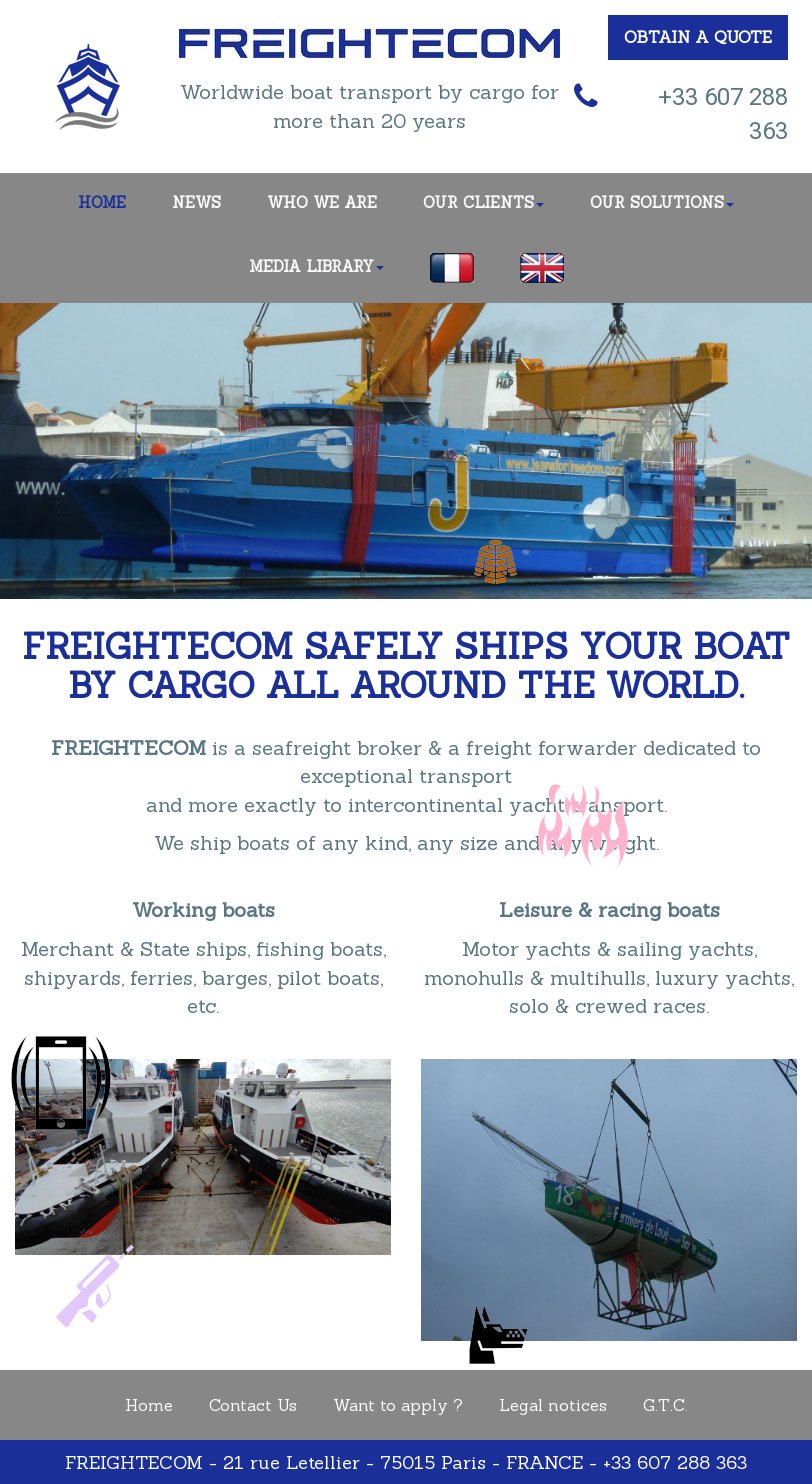 The height and width of the screenshot is (1484, 812). What do you see at coordinates (95, 1286) in the screenshot?
I see `select the FAMAS assault rifle weapon` at bounding box center [95, 1286].